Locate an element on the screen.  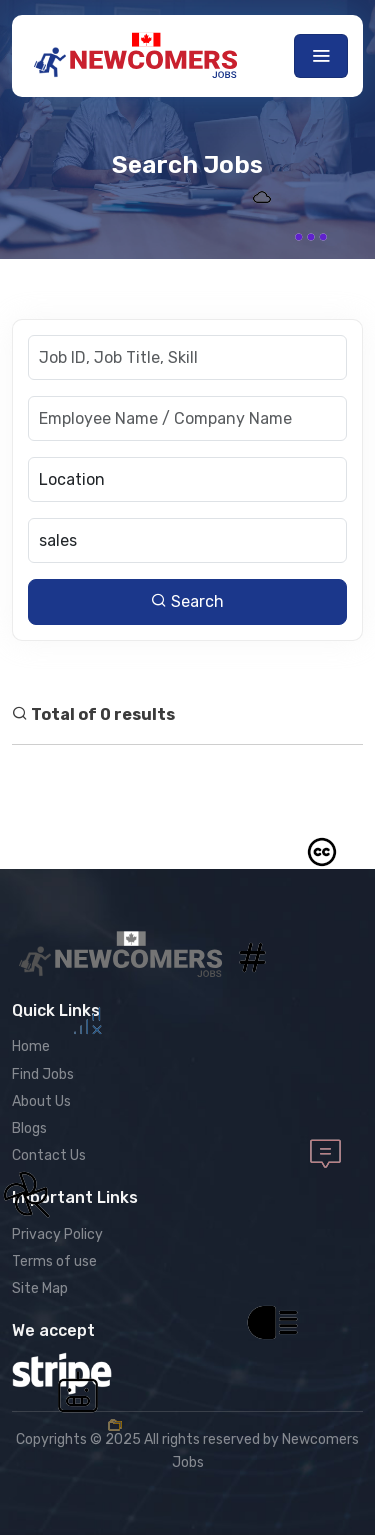
access cloud storage is located at coordinates (262, 197).